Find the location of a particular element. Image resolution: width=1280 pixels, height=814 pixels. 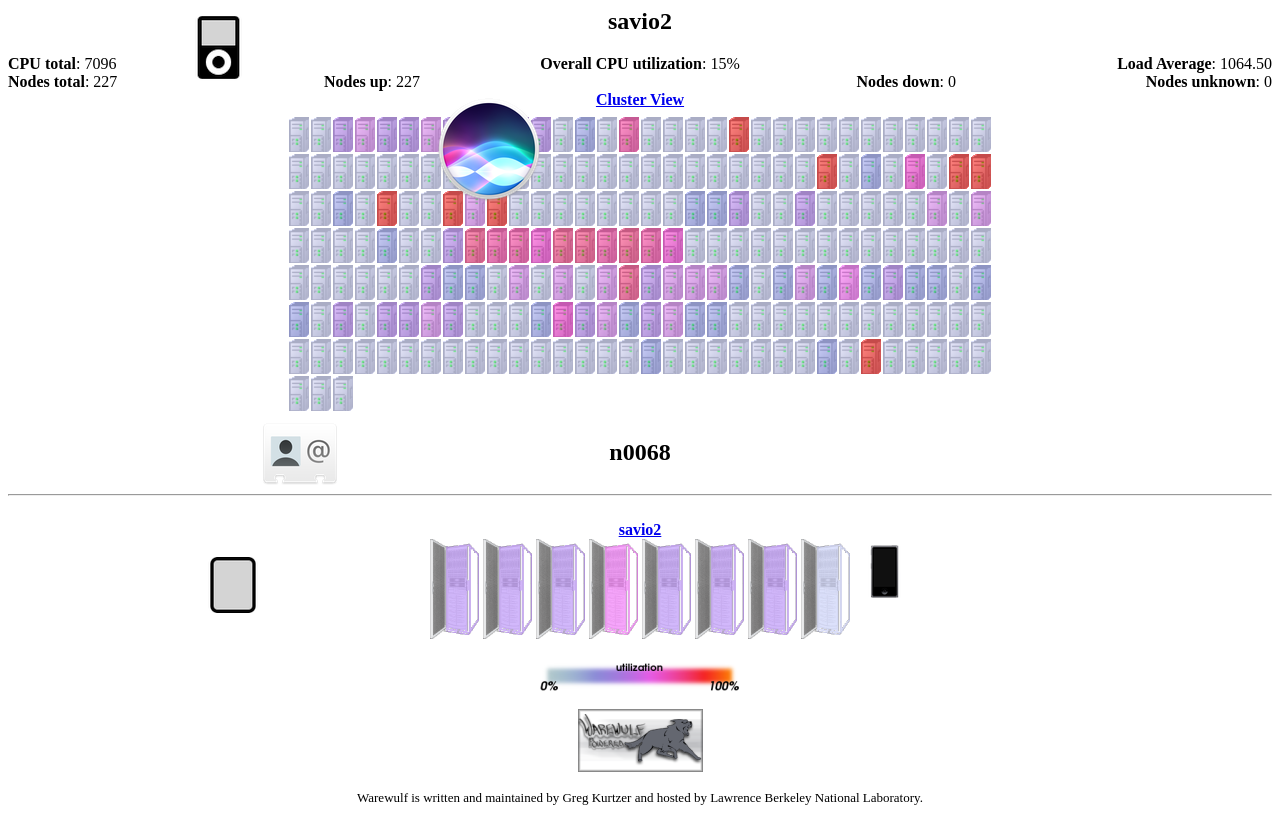

access connected iPod Classic device is located at coordinates (218, 47).